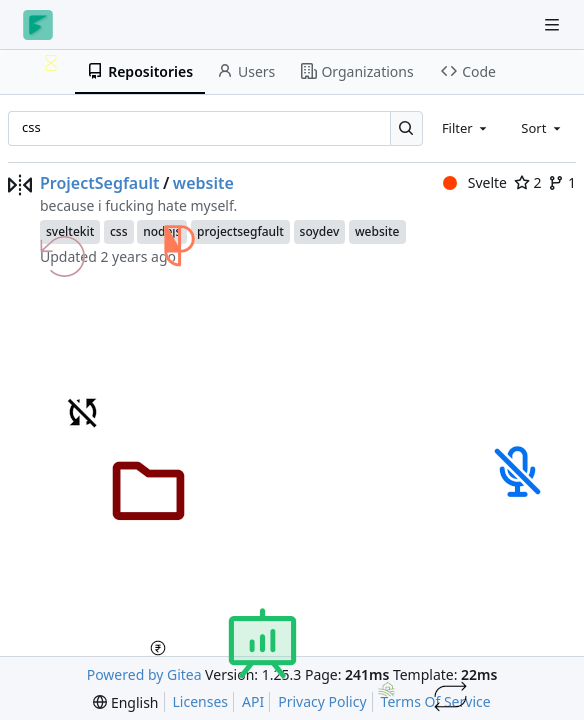 The height and width of the screenshot is (720, 584). What do you see at coordinates (176, 243) in the screenshot?
I see `phosphor icons logo` at bounding box center [176, 243].